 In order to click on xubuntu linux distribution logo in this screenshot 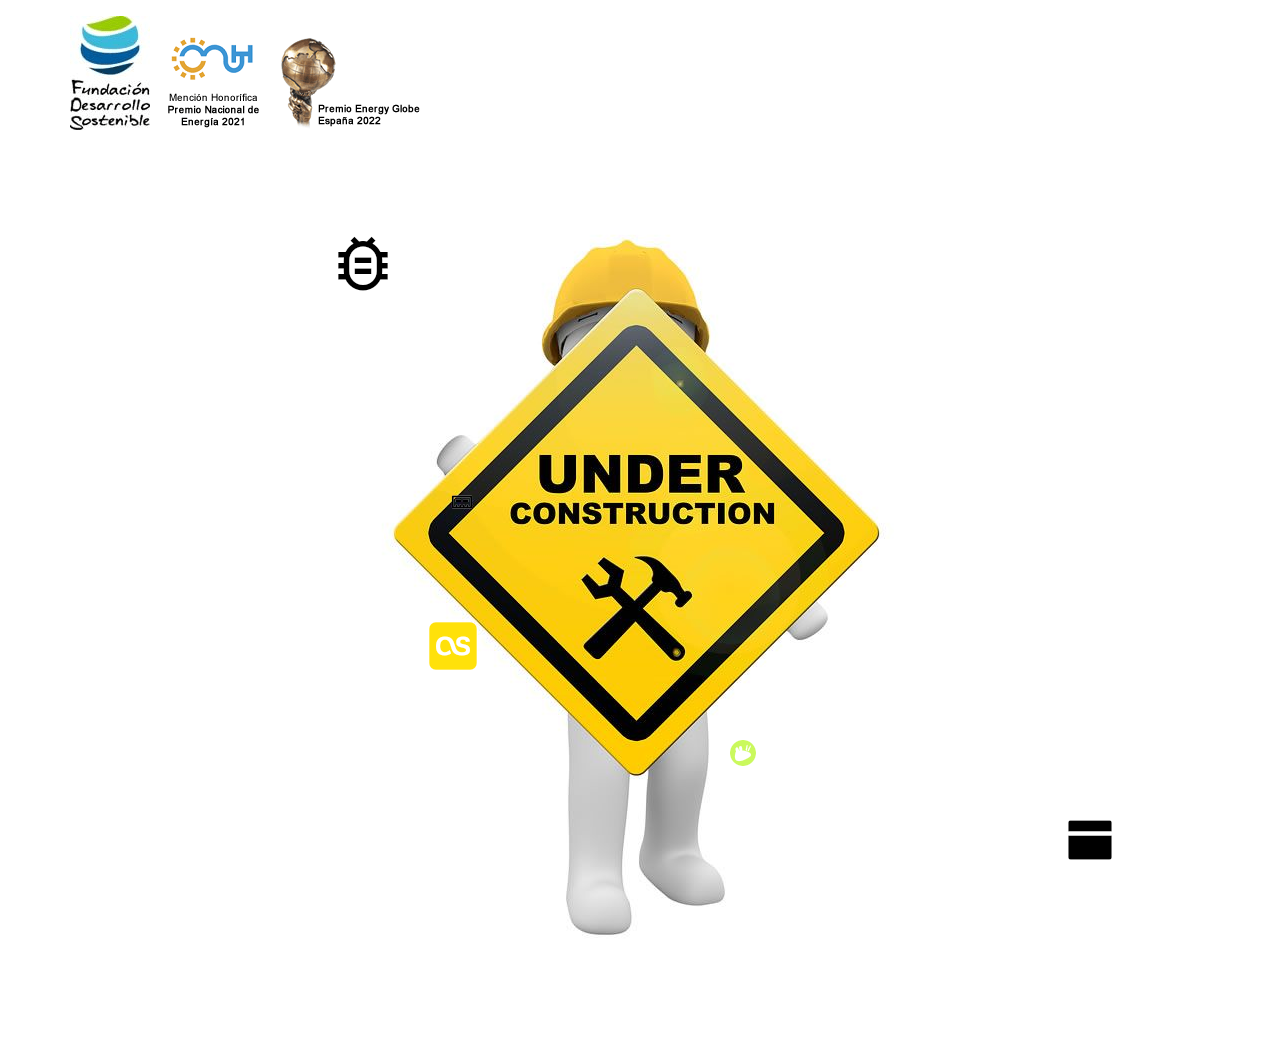, I will do `click(743, 753)`.